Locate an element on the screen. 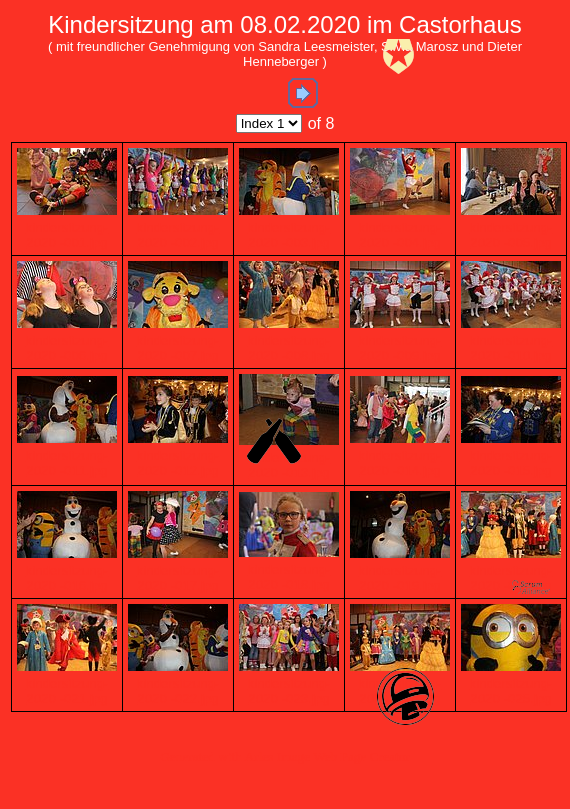 This screenshot has height=809, width=570. open the Untappd app is located at coordinates (274, 441).